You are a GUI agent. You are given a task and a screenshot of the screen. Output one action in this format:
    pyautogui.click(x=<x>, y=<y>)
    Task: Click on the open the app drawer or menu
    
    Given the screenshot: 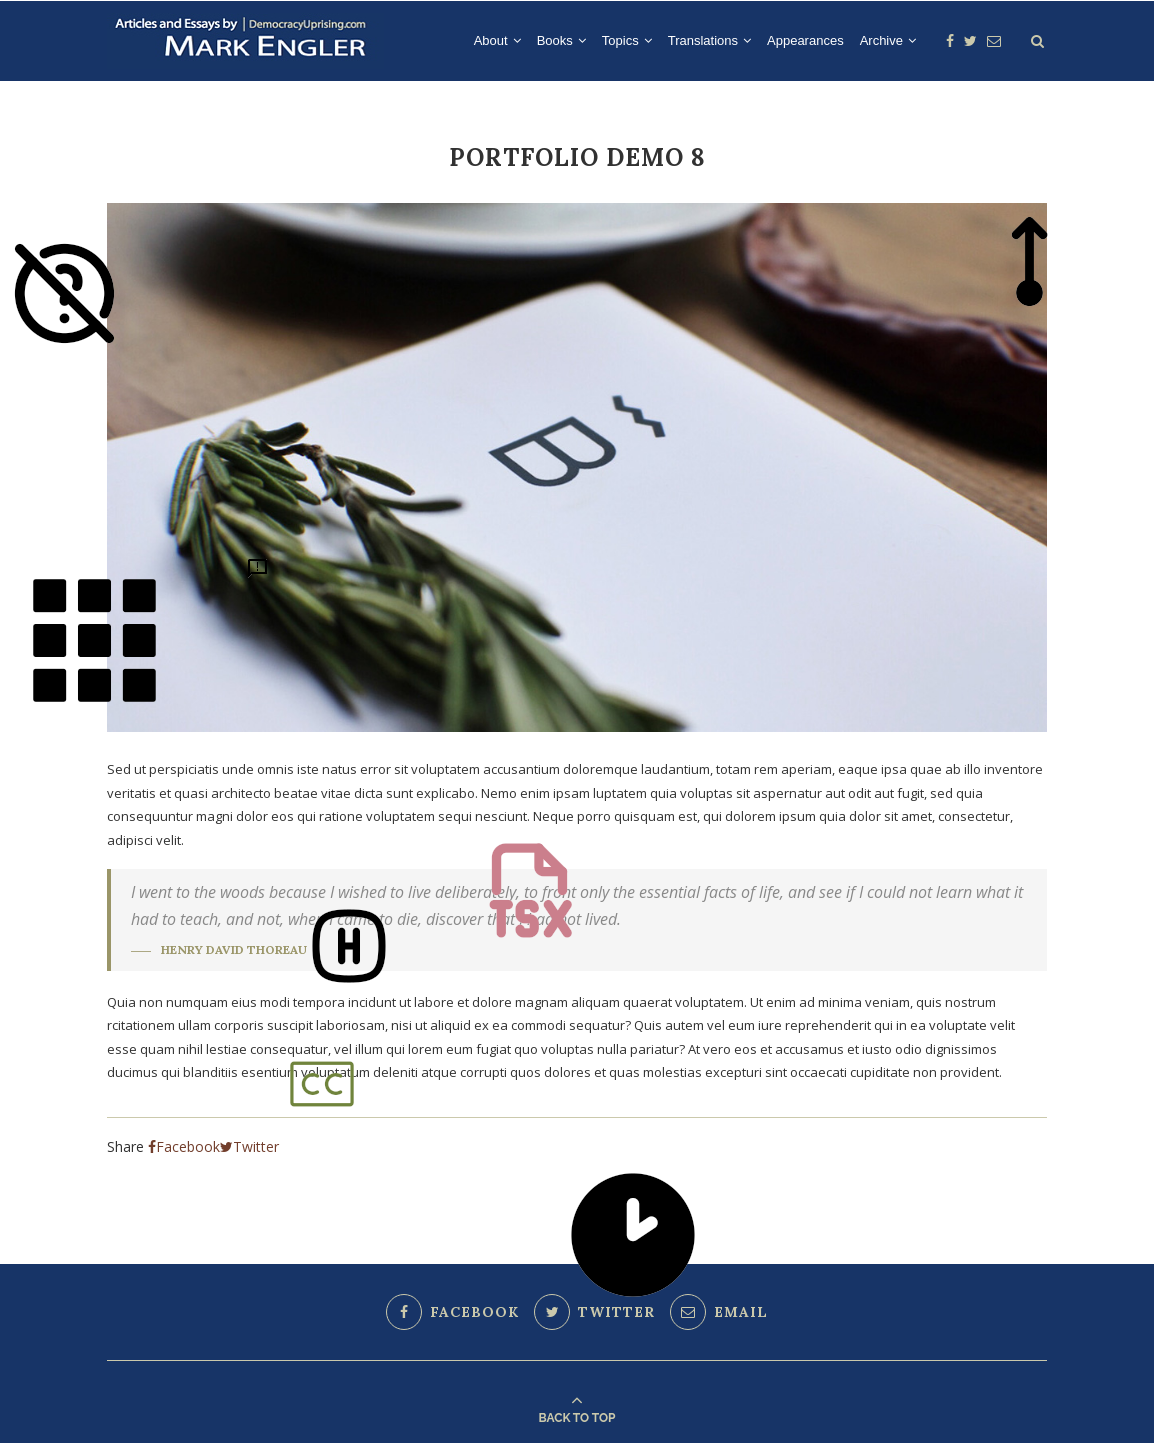 What is the action you would take?
    pyautogui.click(x=94, y=640)
    